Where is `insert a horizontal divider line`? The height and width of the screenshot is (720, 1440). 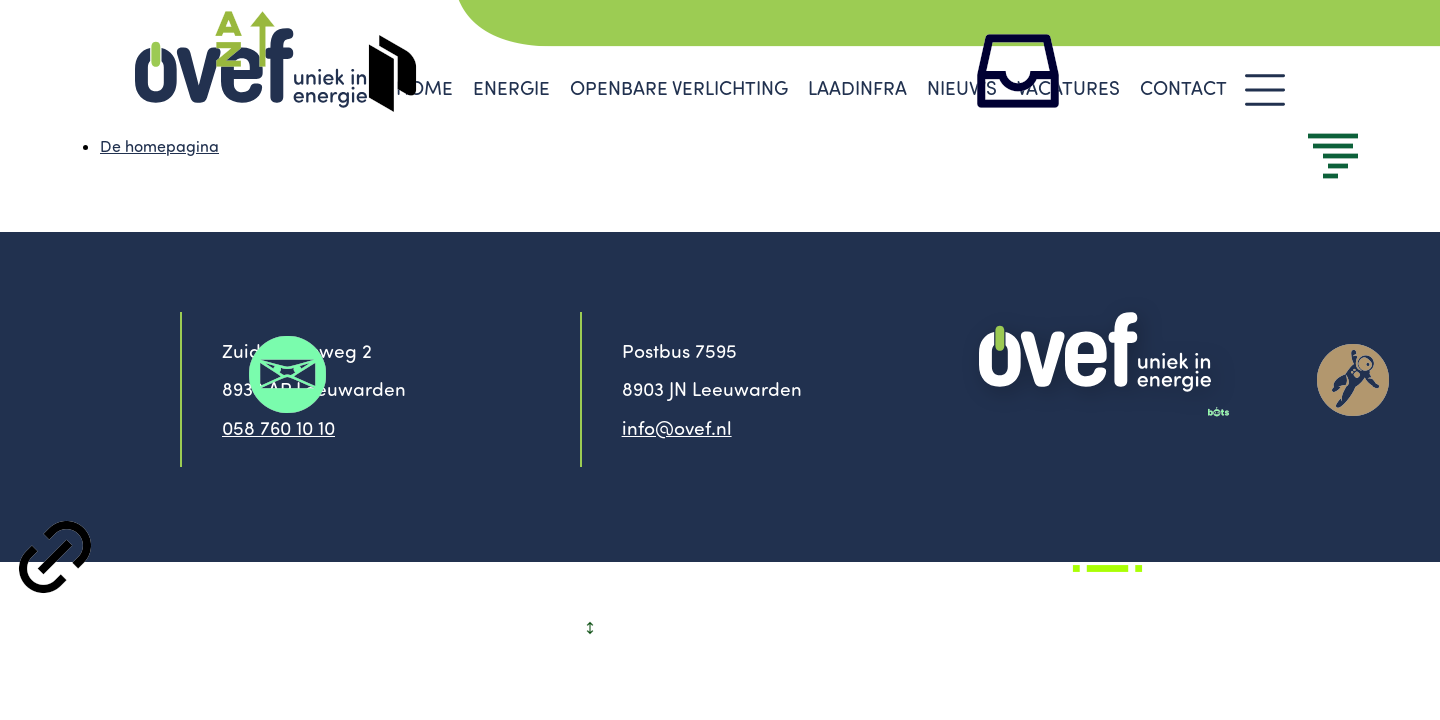 insert a horizontal divider line is located at coordinates (1107, 568).